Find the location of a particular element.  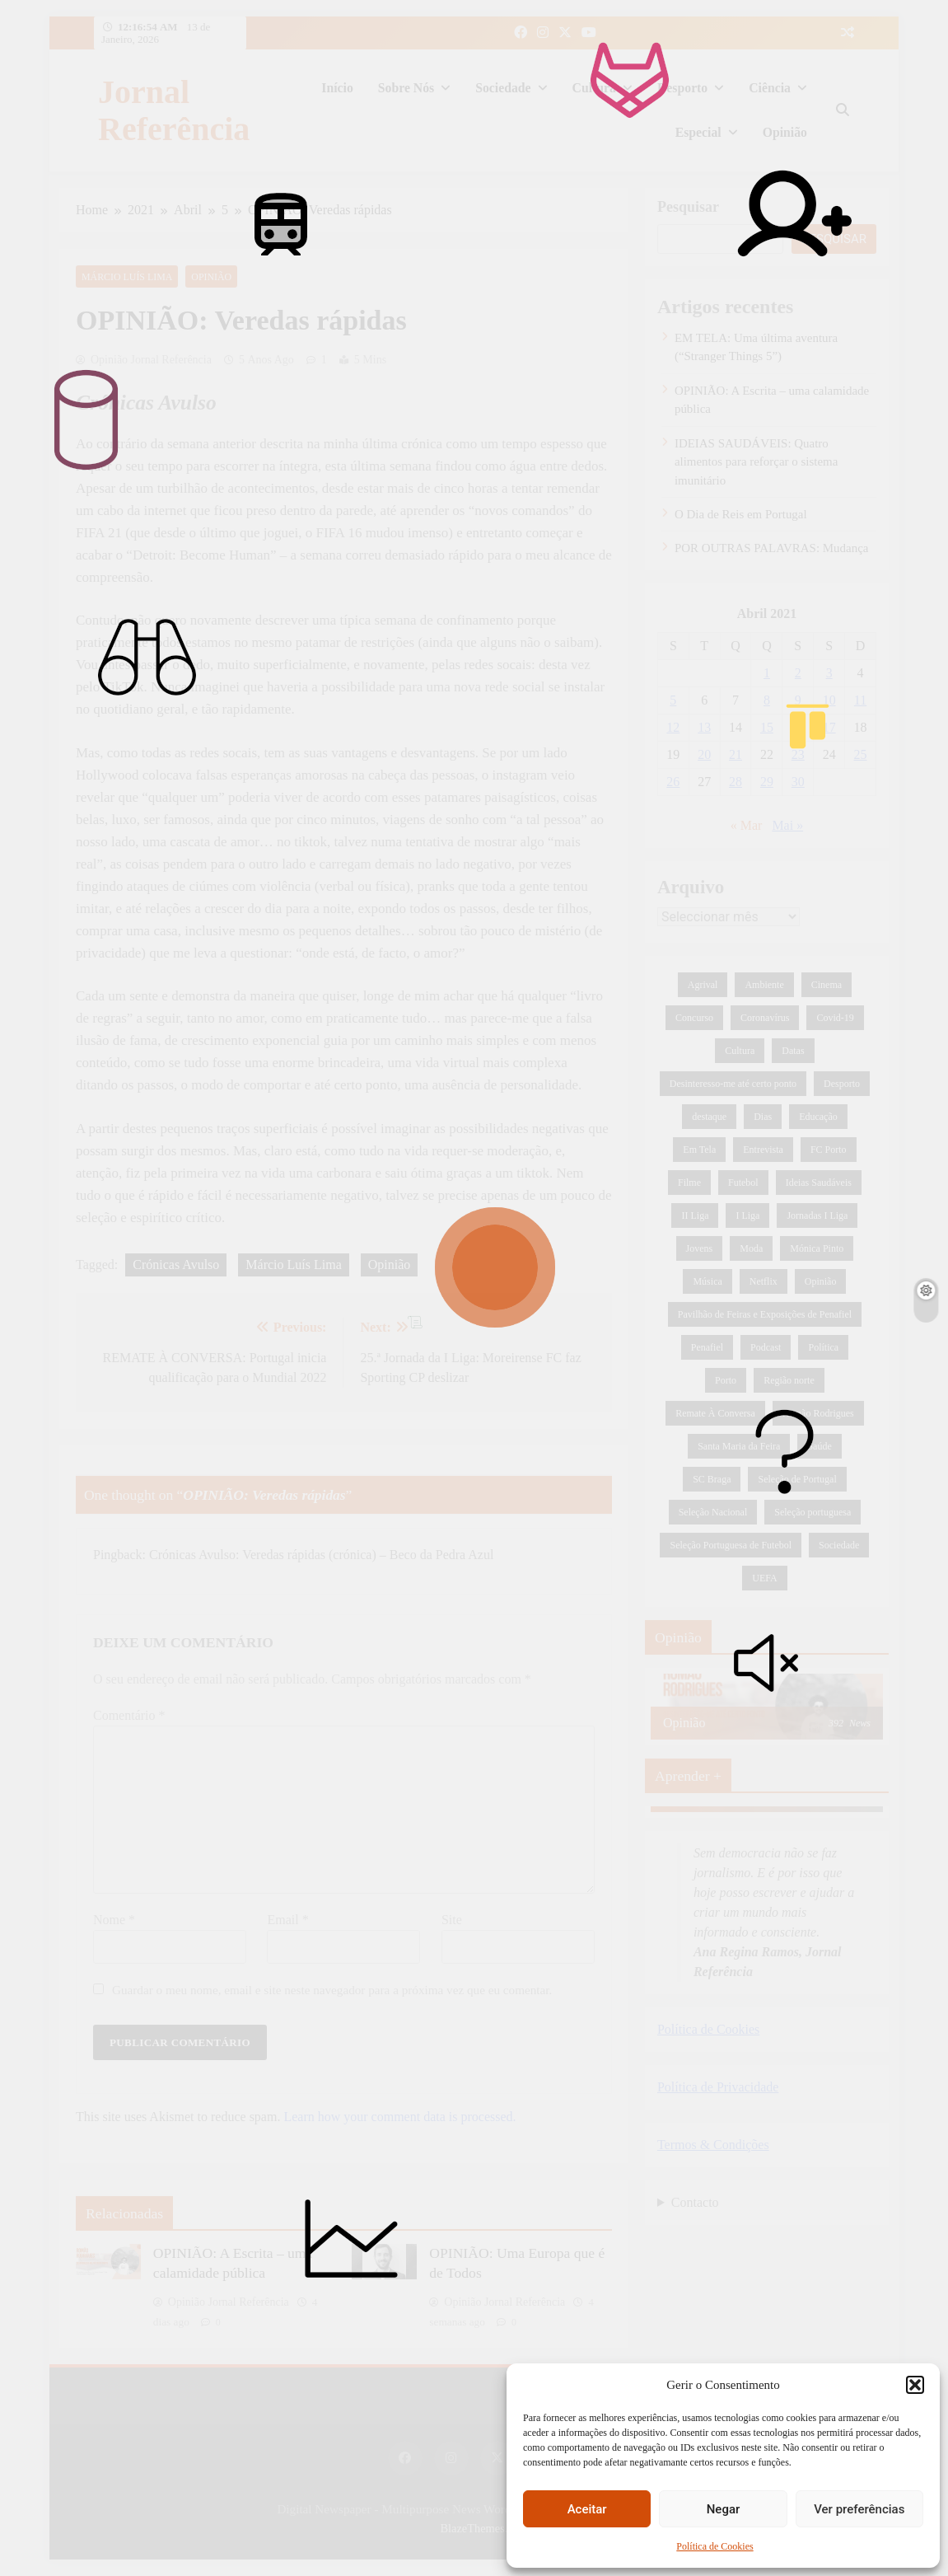

view train schedules or routes is located at coordinates (281, 226).